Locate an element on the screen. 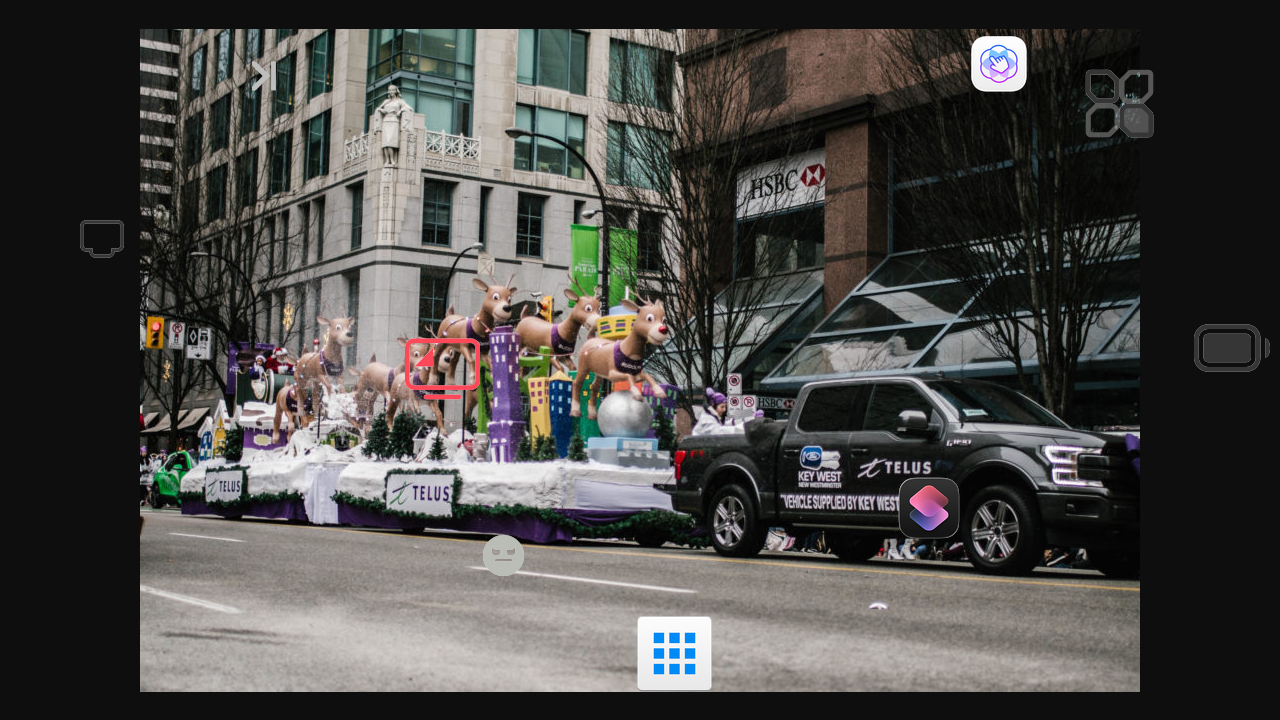 The width and height of the screenshot is (1280, 720). connect or manage exchange account integration is located at coordinates (1119, 103).